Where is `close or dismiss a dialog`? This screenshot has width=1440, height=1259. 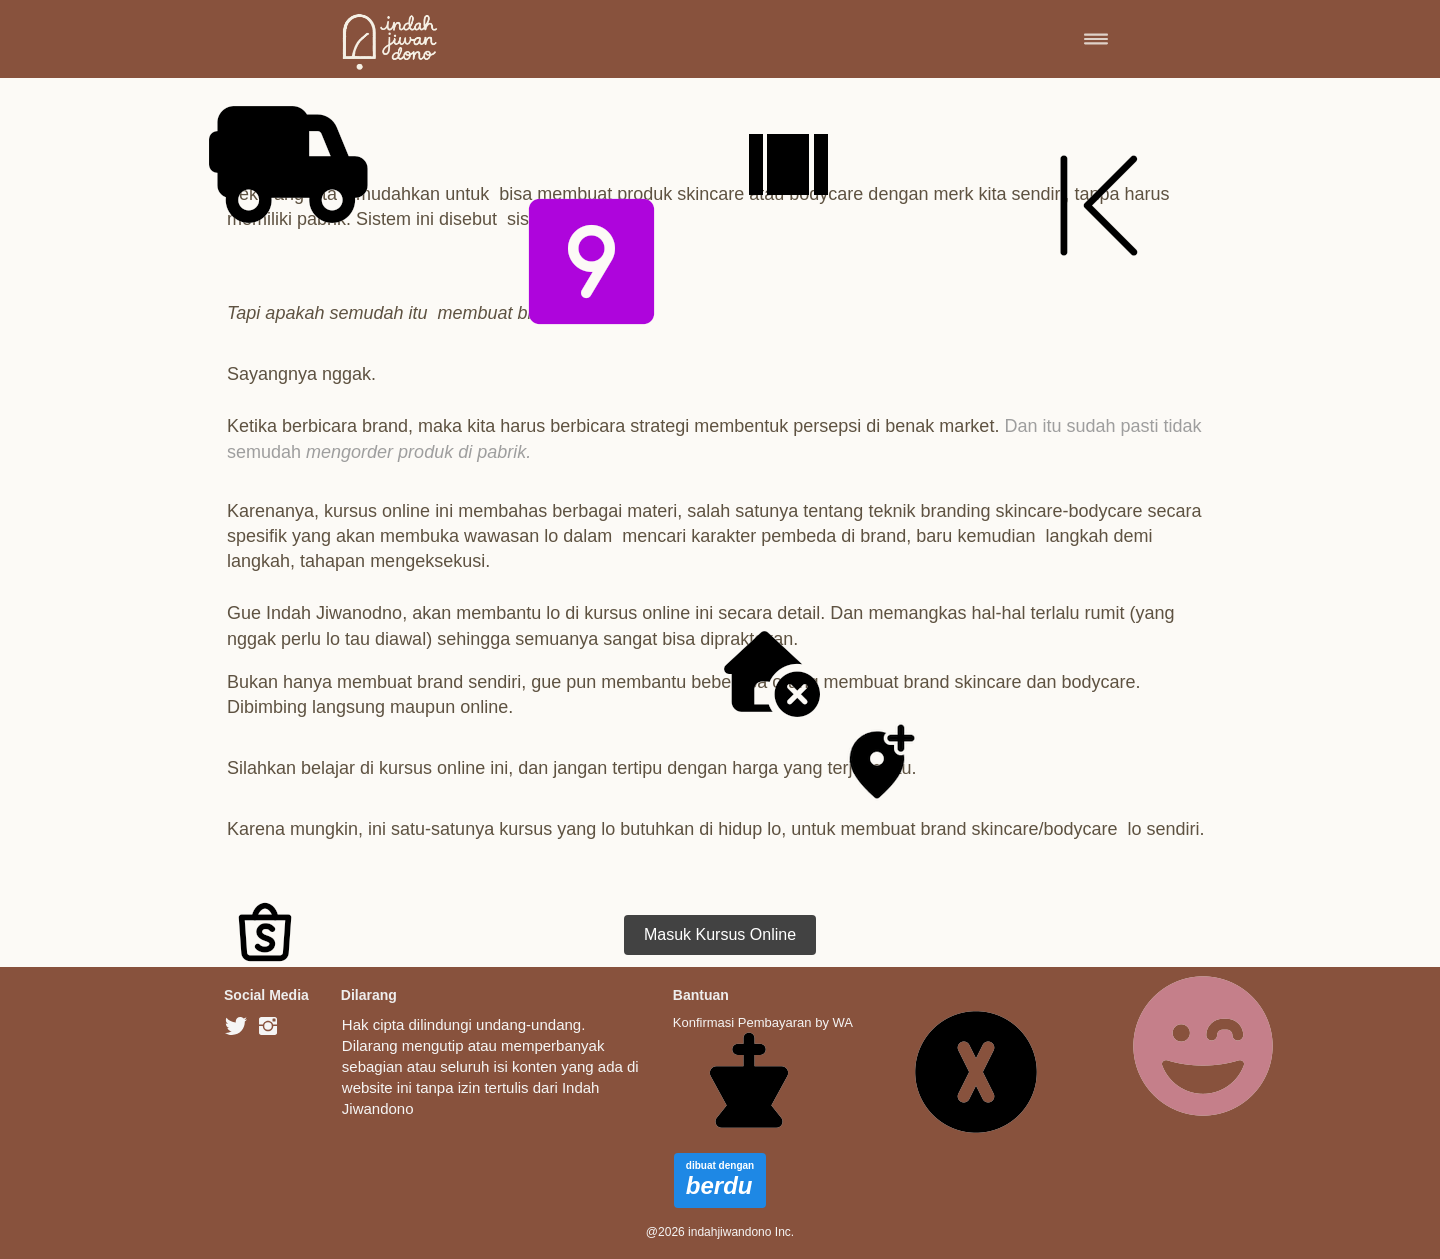
close or dismiss a dialog is located at coordinates (976, 1072).